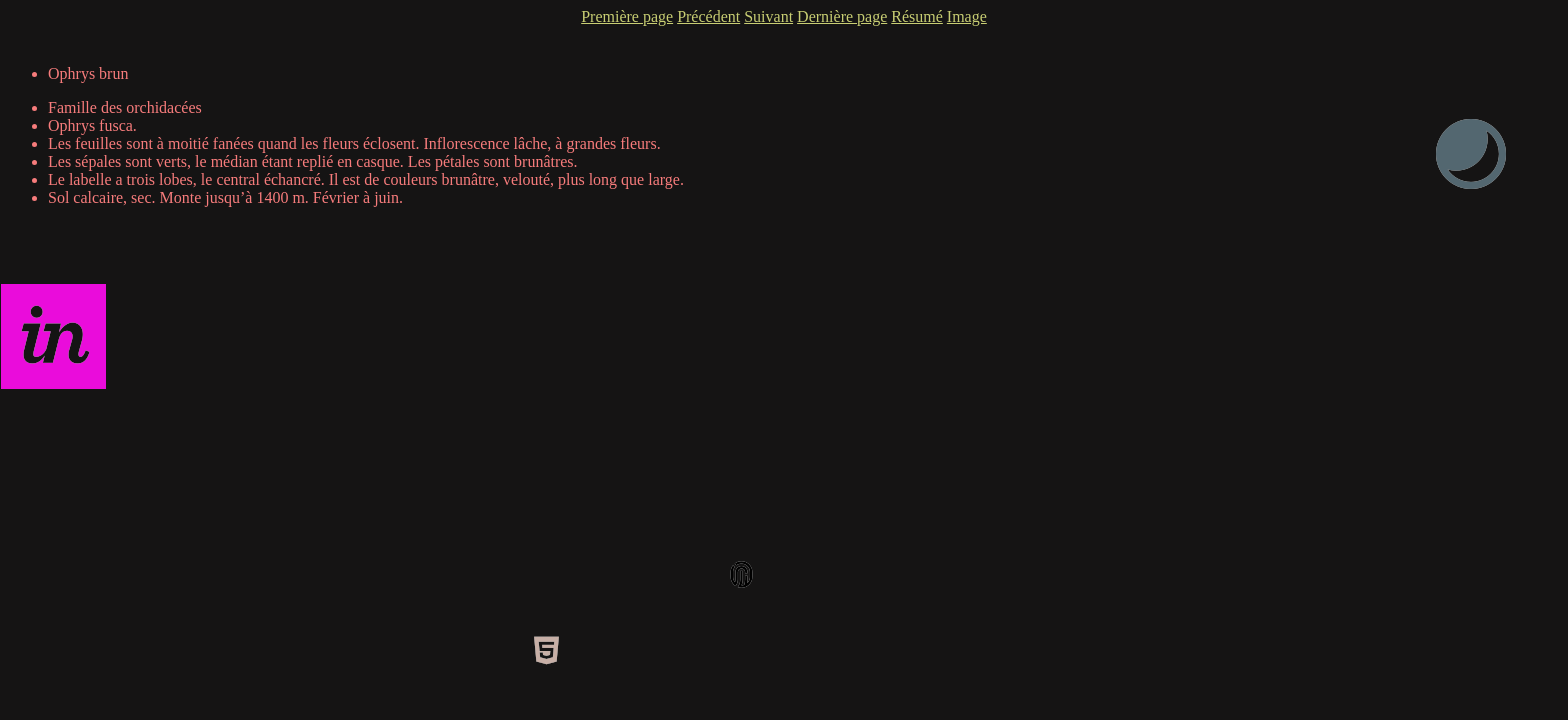 This screenshot has width=1568, height=720. Describe the element at coordinates (741, 574) in the screenshot. I see `enable fingerprint authentication` at that location.